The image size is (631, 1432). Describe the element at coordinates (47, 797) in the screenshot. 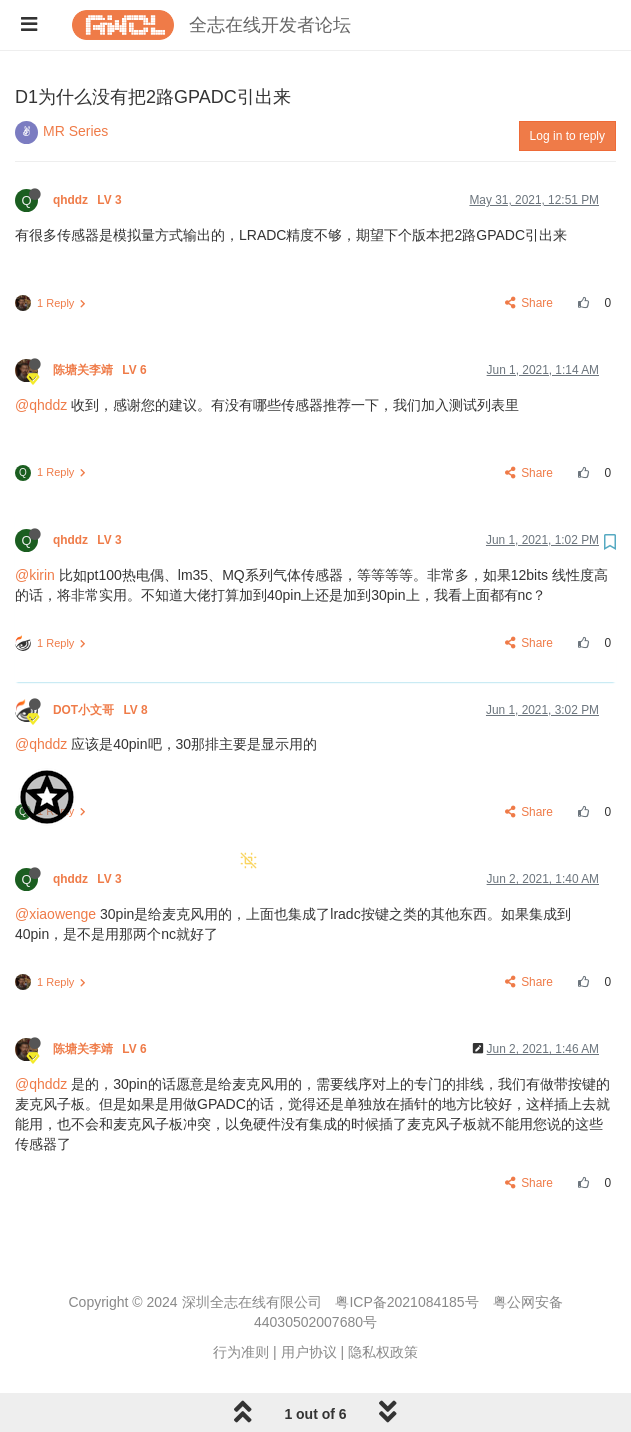

I see `view favorites or starred items` at that location.